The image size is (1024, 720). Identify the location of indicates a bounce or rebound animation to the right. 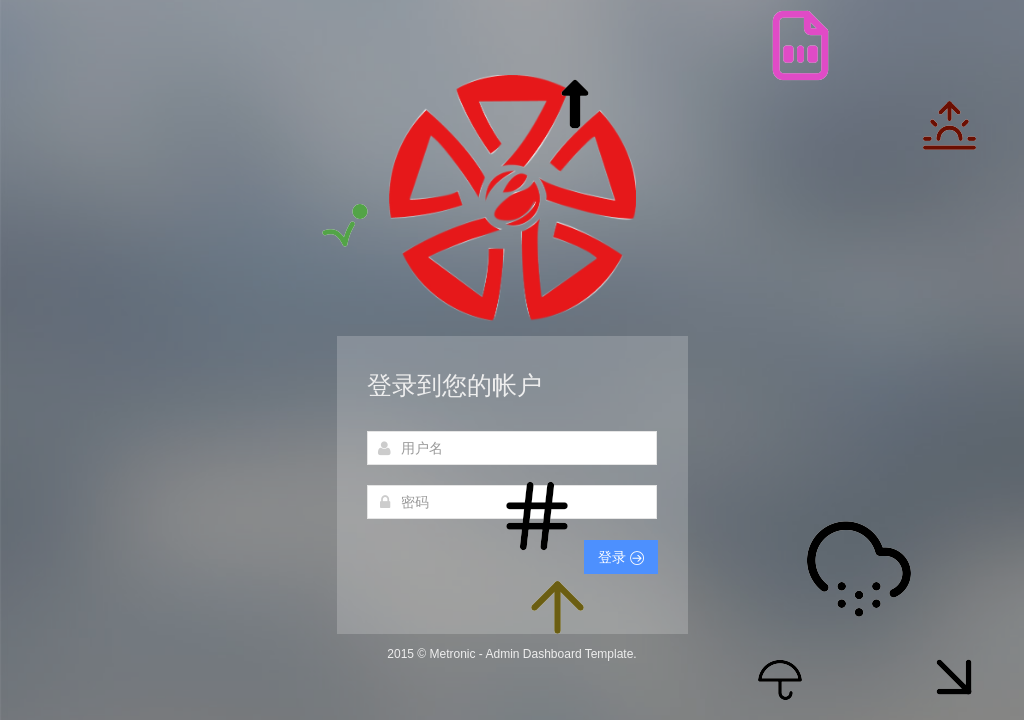
(345, 224).